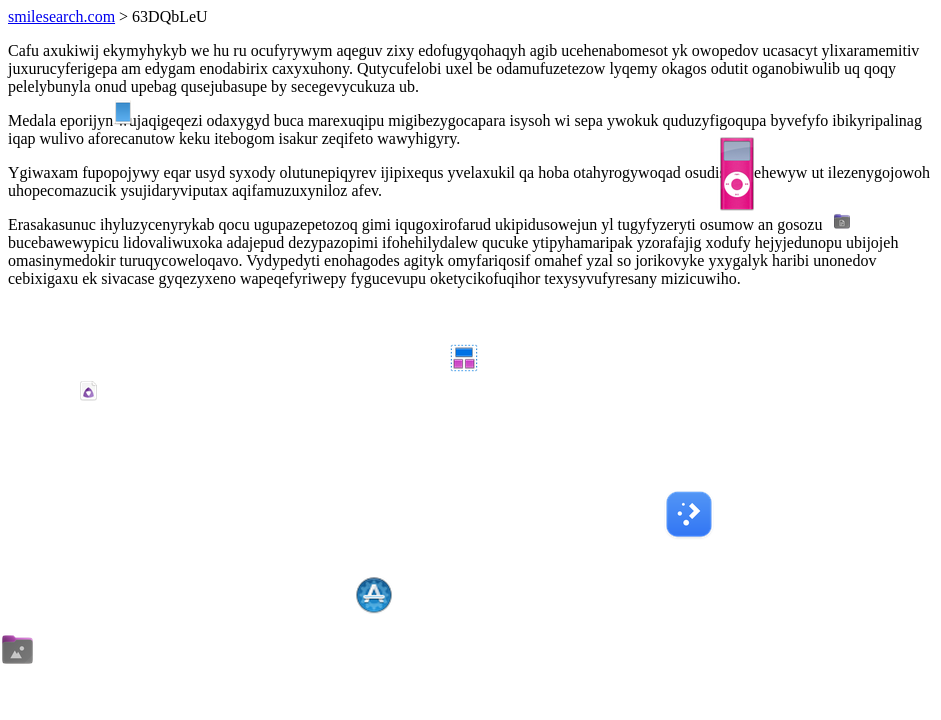  Describe the element at coordinates (689, 515) in the screenshot. I see `access plasma desktop settings` at that location.